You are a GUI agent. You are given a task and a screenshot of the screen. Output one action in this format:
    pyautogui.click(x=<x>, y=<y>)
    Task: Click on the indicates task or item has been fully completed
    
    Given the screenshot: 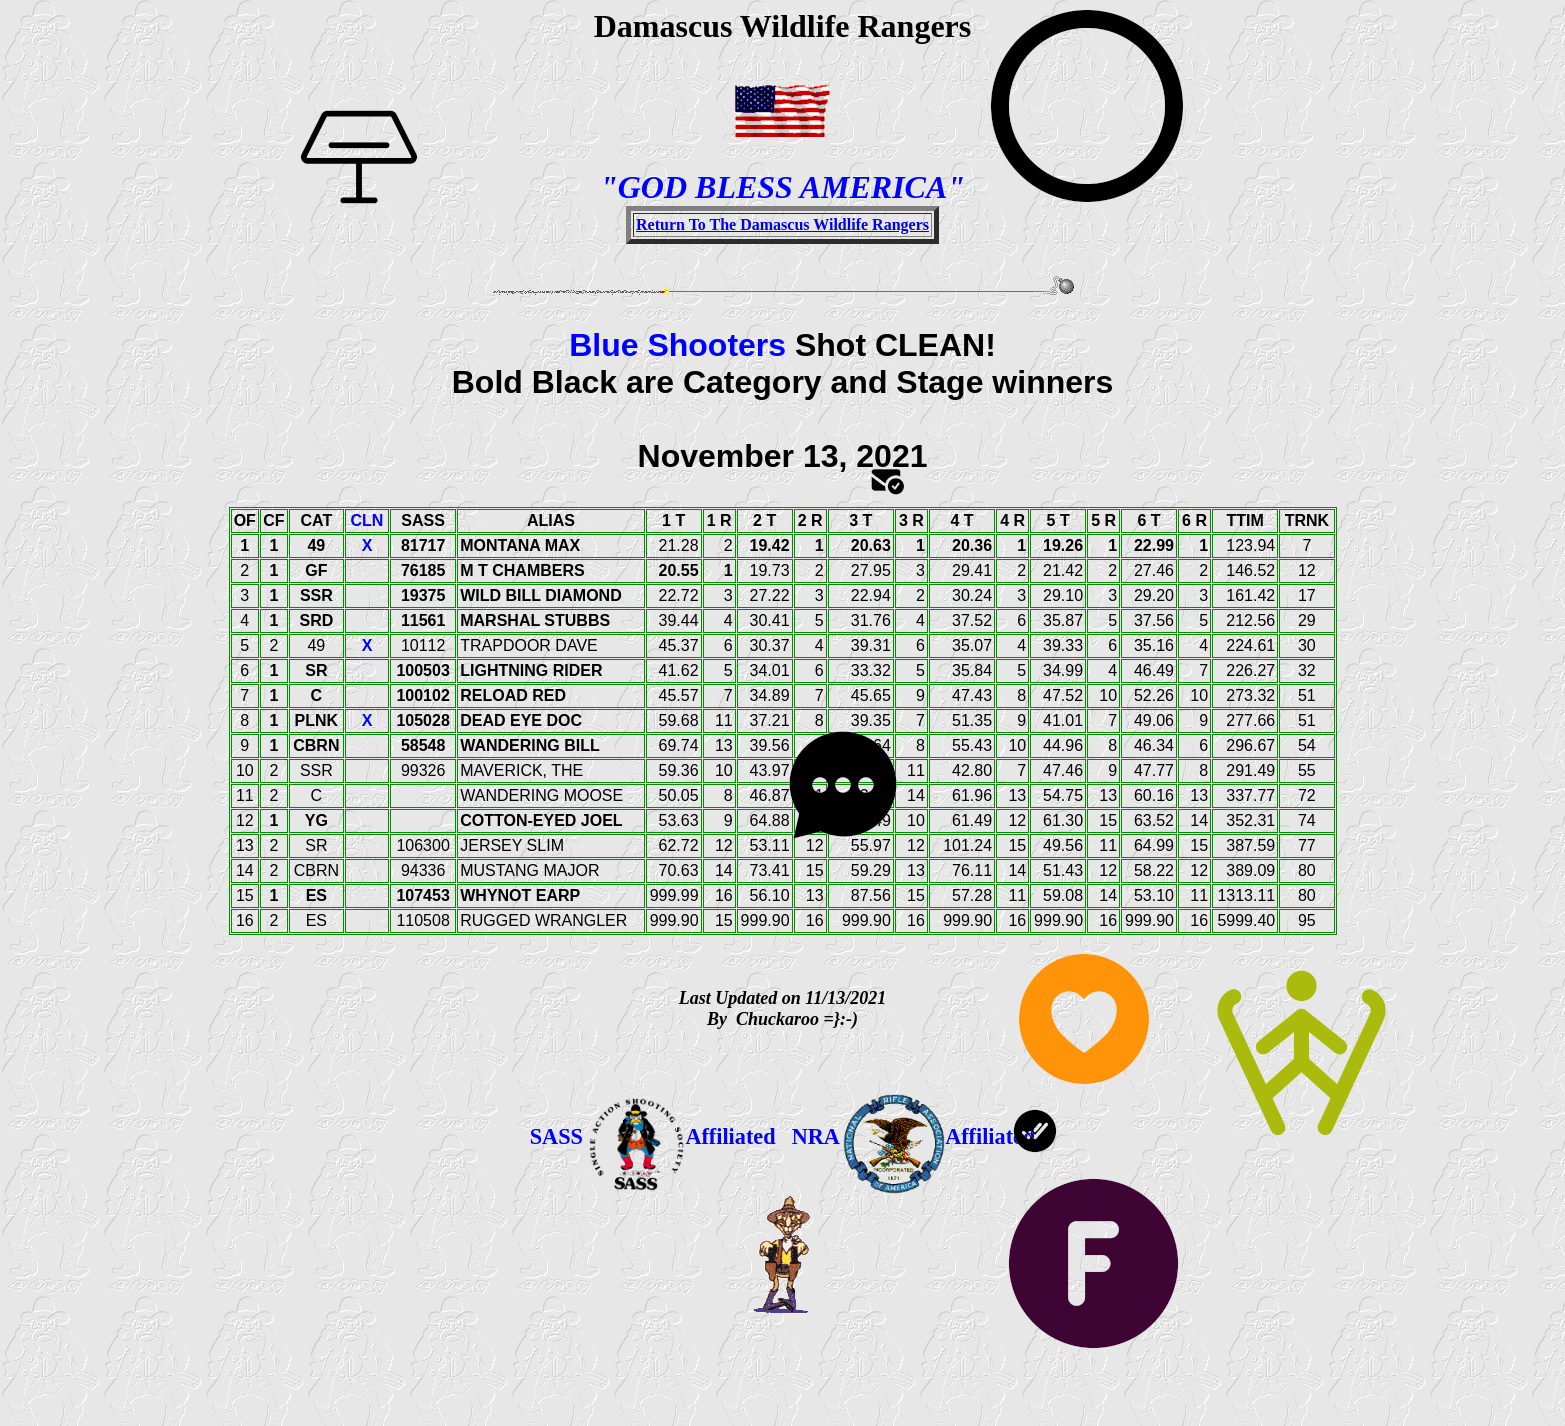 What is the action you would take?
    pyautogui.click(x=1035, y=1131)
    